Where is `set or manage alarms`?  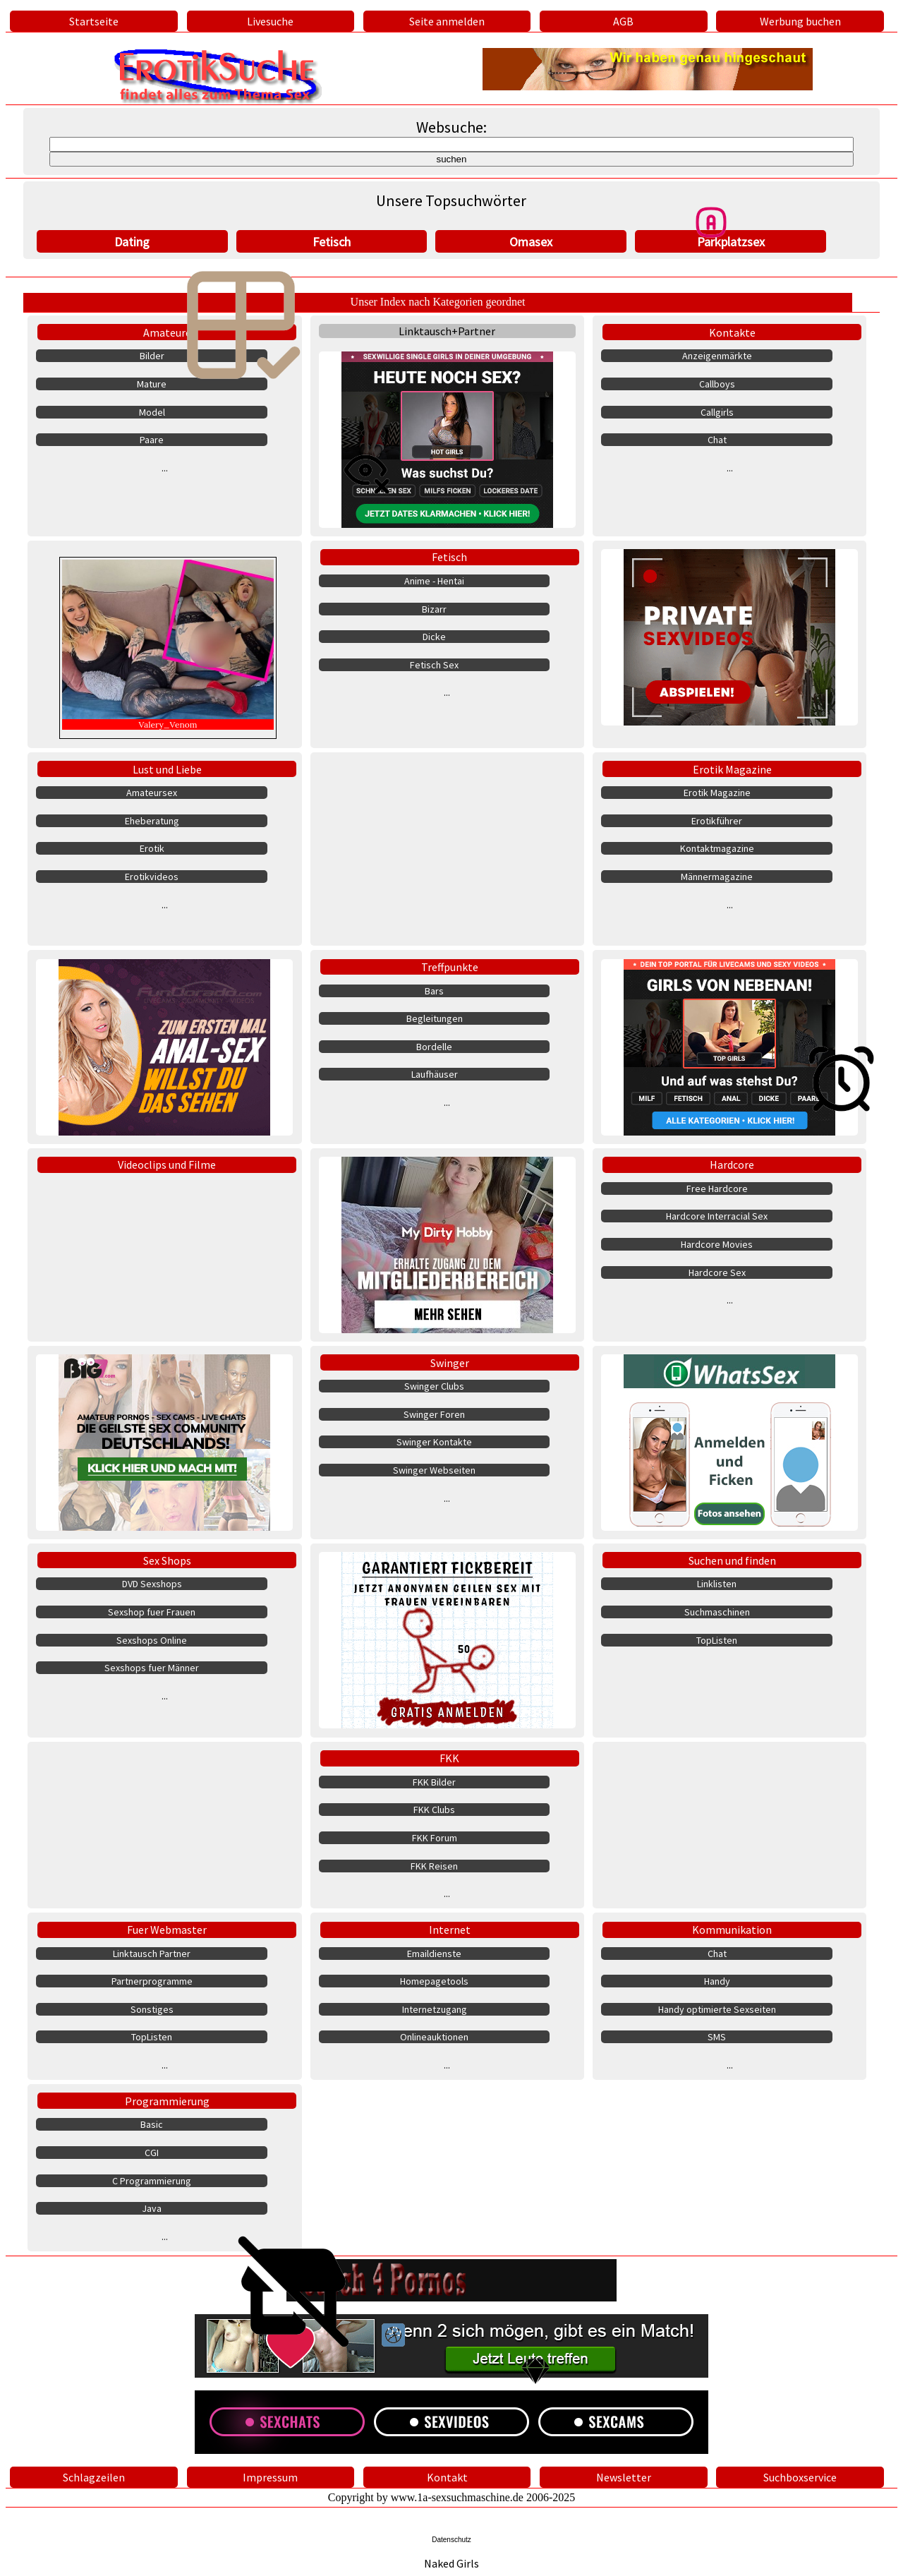
set or manage alarms is located at coordinates (841, 1078).